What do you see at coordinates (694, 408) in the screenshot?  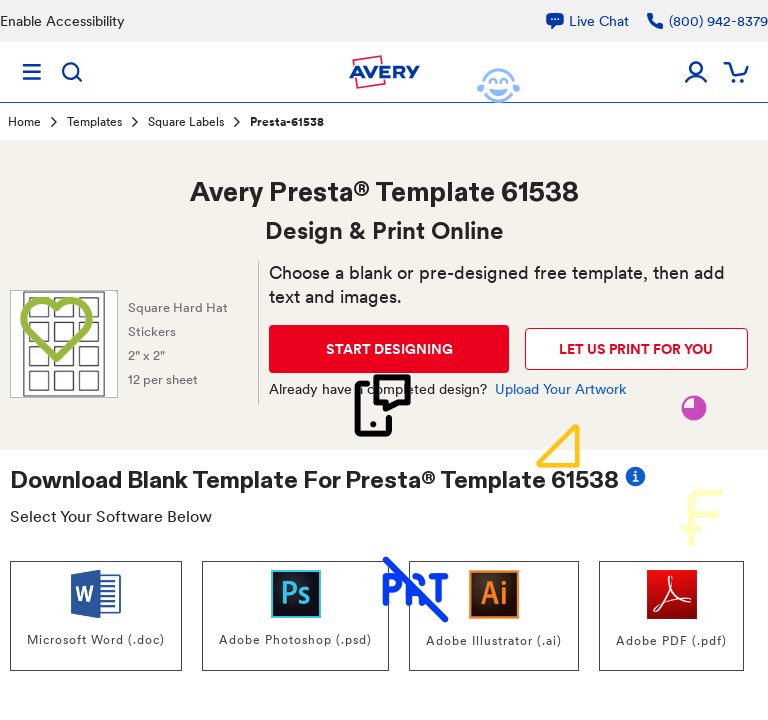 I see `indicates 75% progress or completion` at bounding box center [694, 408].